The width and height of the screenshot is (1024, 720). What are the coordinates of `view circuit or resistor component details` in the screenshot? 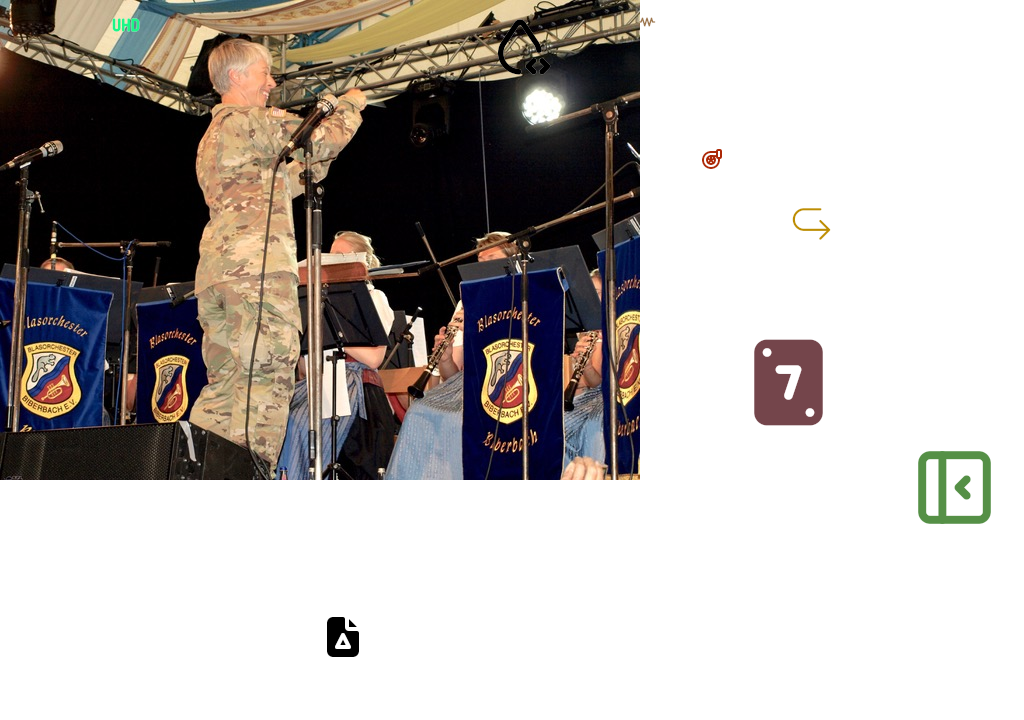 It's located at (647, 22).